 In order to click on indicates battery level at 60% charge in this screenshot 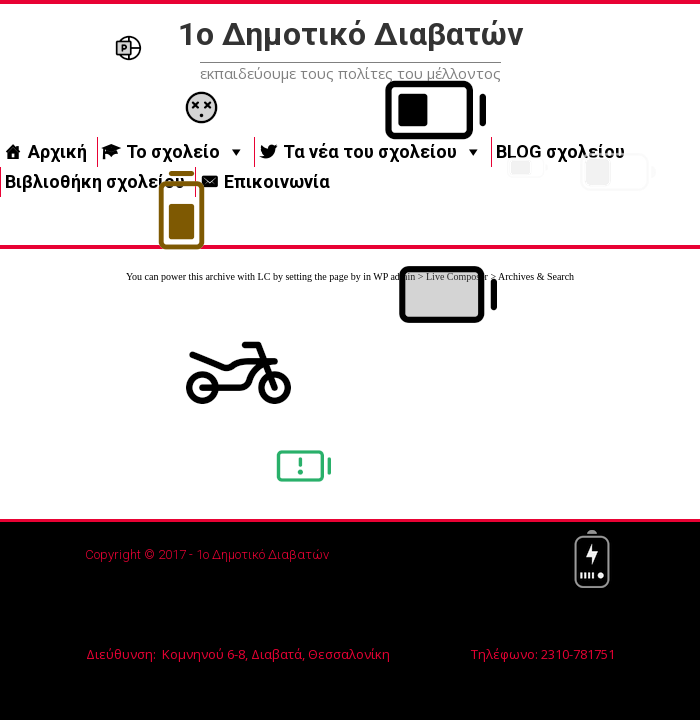, I will do `click(527, 167)`.